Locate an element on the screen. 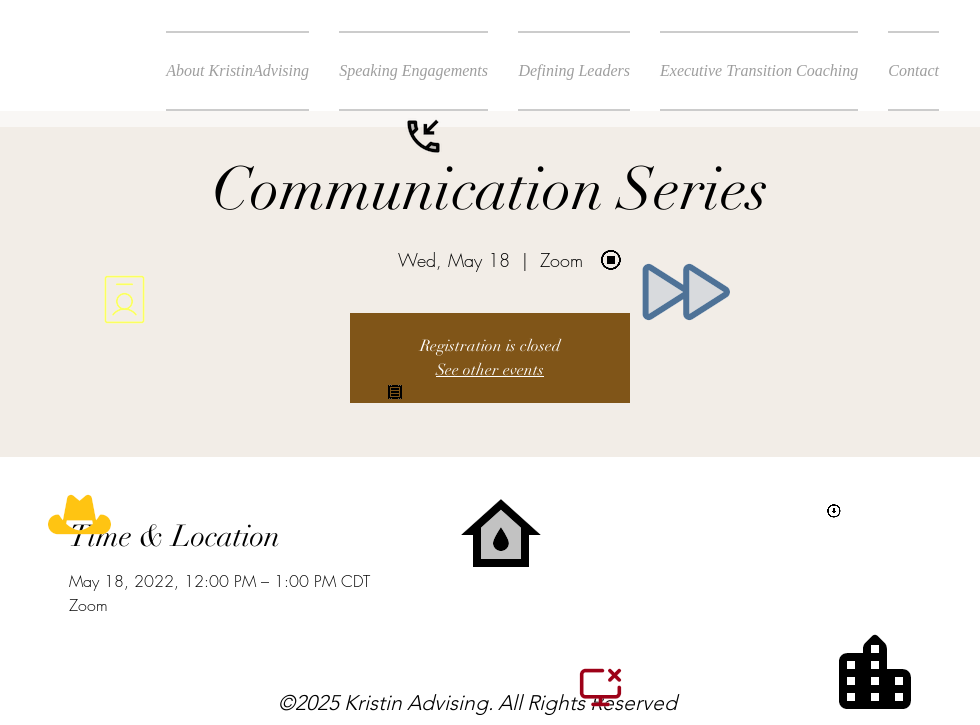  stop media playback is located at coordinates (611, 260).